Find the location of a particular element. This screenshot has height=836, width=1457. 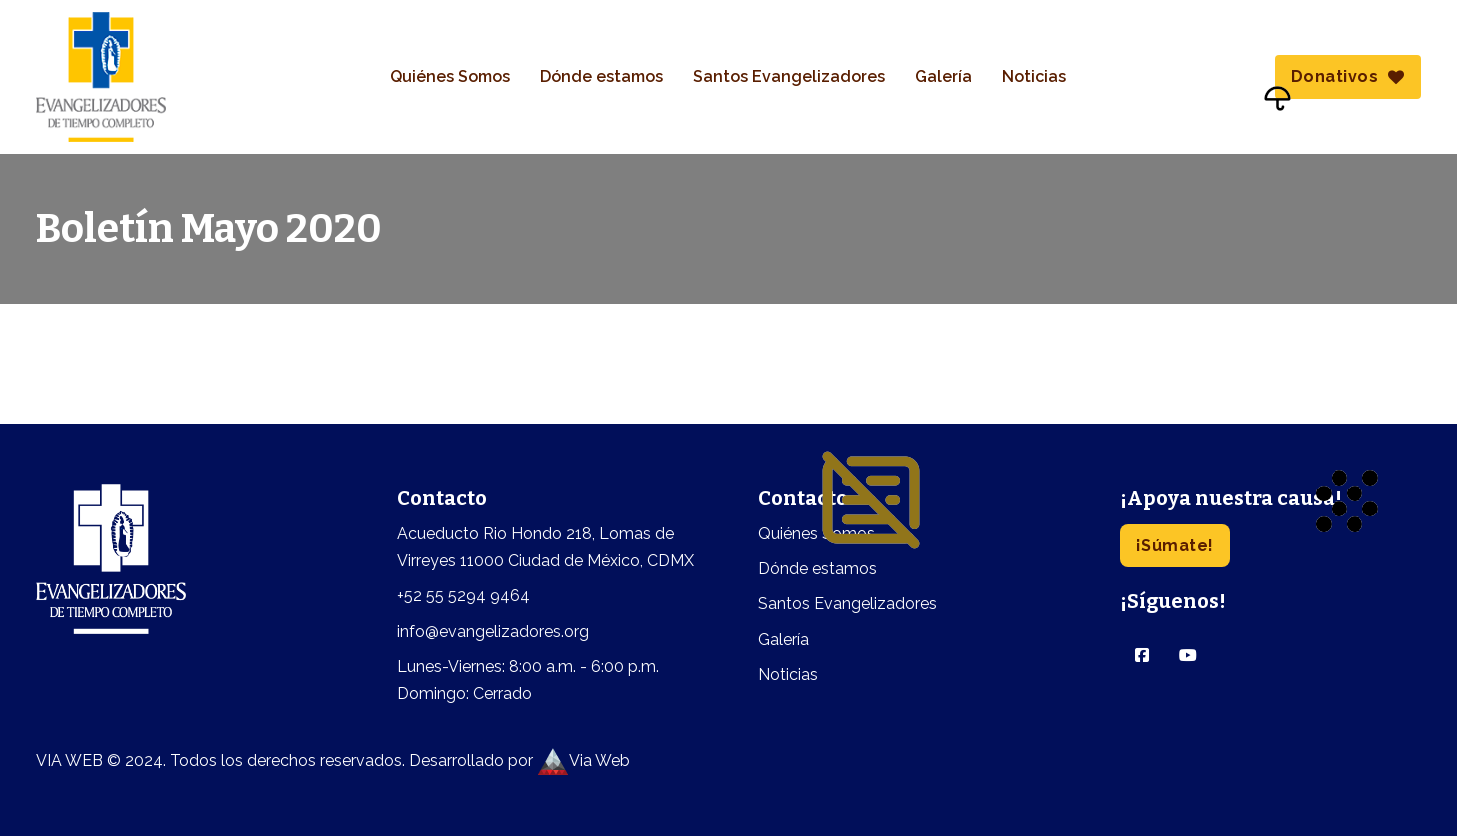

indicates weather protection or rain forecast is located at coordinates (1277, 98).